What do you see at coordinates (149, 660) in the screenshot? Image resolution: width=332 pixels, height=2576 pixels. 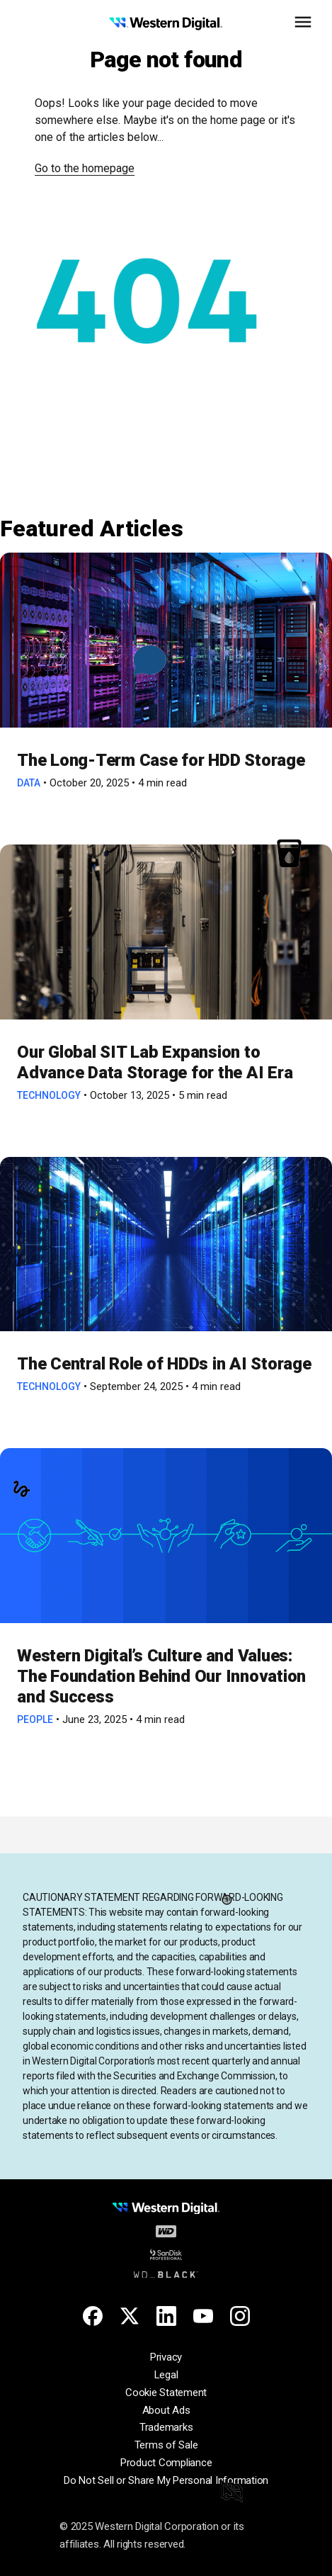 I see `open messaging or chat` at bounding box center [149, 660].